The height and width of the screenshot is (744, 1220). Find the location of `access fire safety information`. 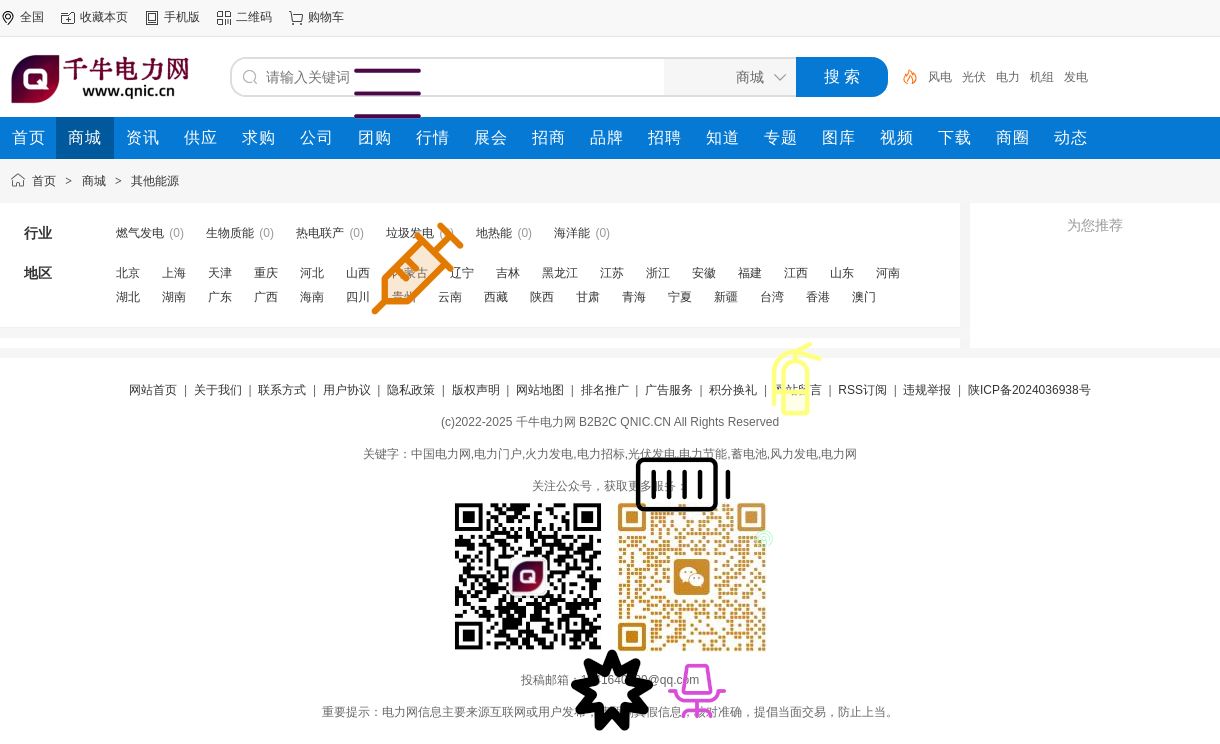

access fire safety information is located at coordinates (793, 380).